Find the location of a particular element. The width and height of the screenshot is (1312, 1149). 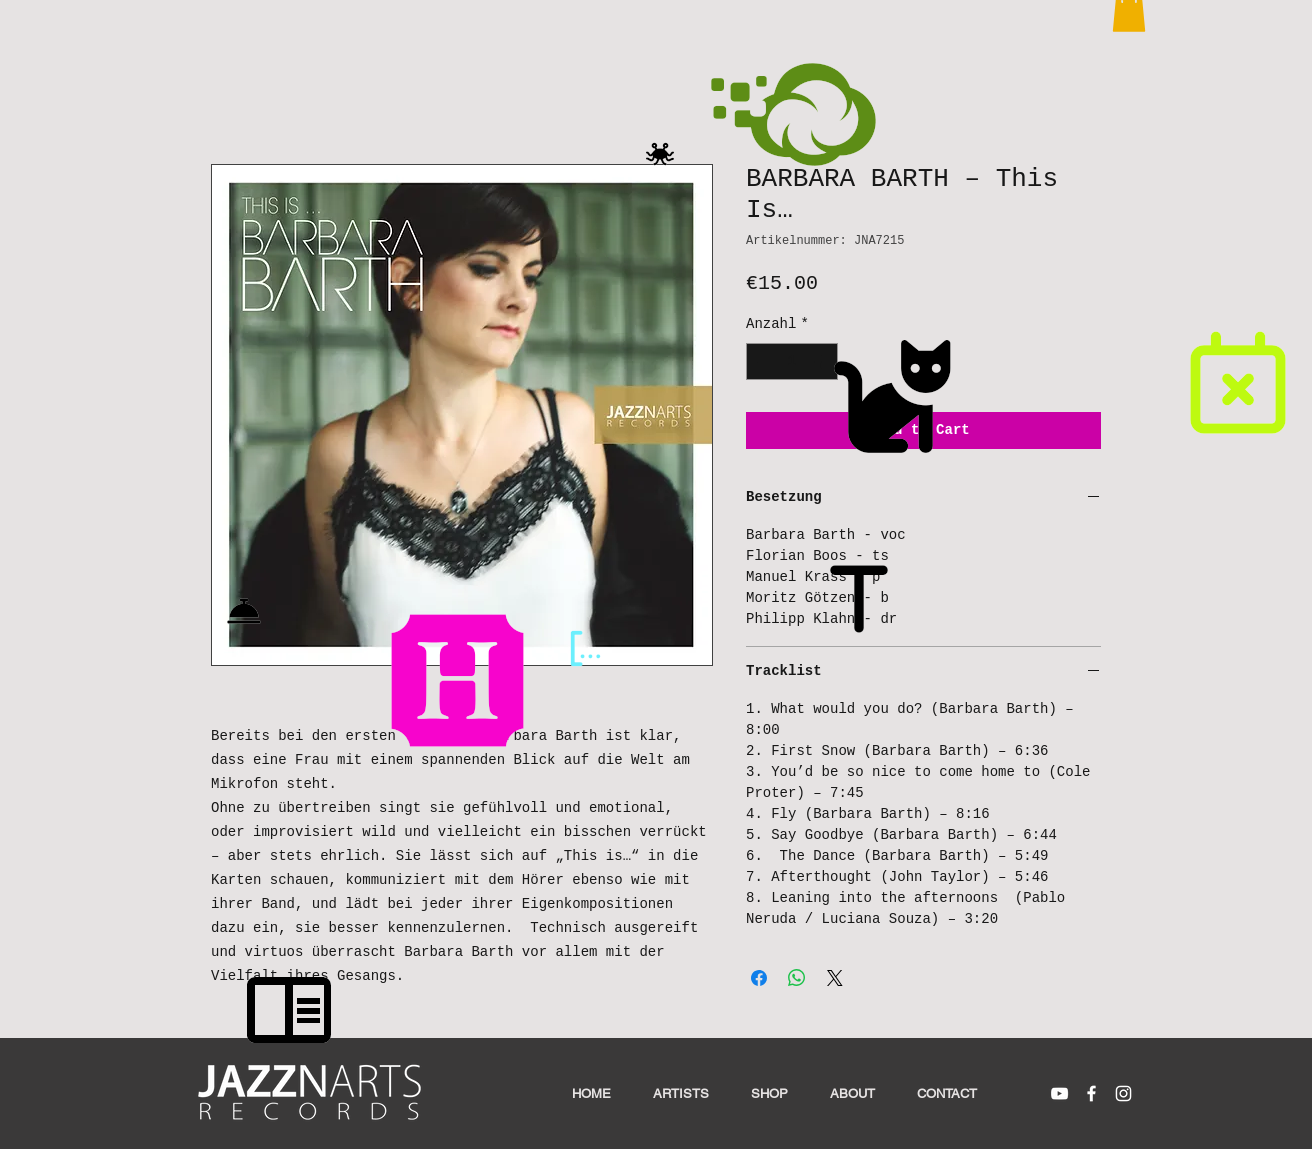

switch to reader mode for distraction-free reading is located at coordinates (289, 1008).